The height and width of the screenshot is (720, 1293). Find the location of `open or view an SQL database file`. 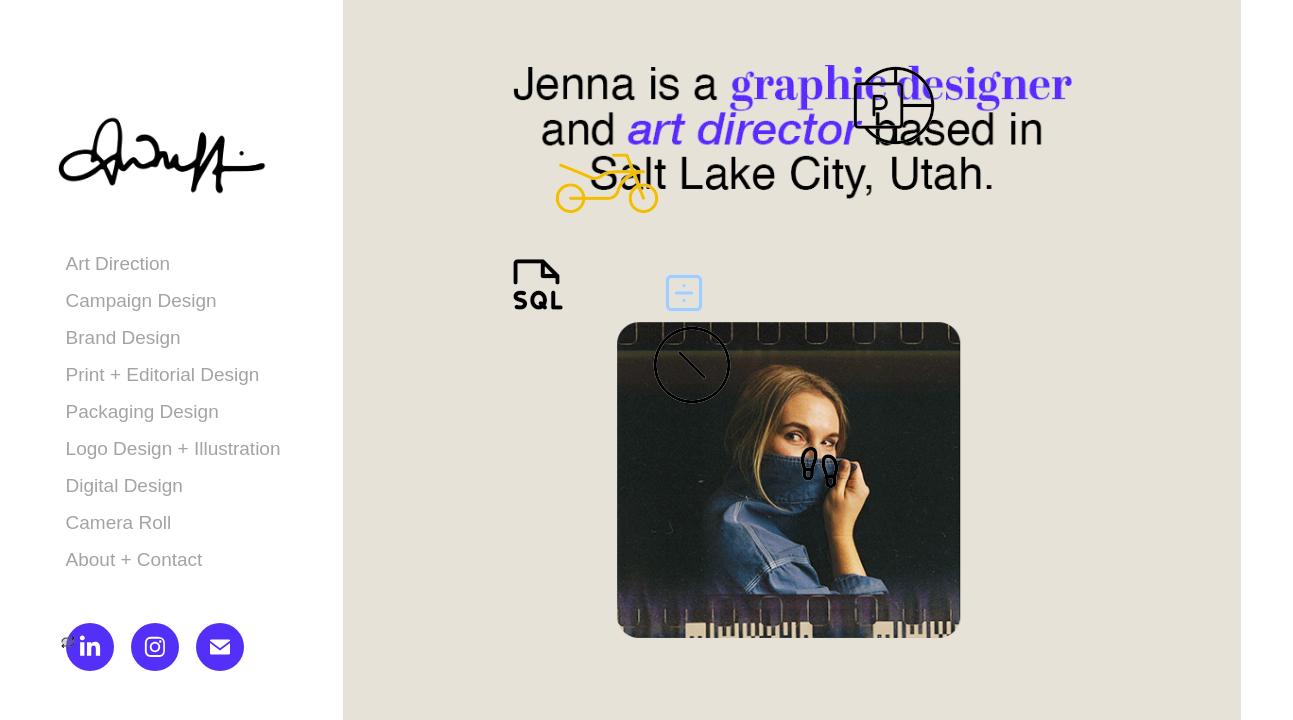

open or view an SQL database file is located at coordinates (536, 286).